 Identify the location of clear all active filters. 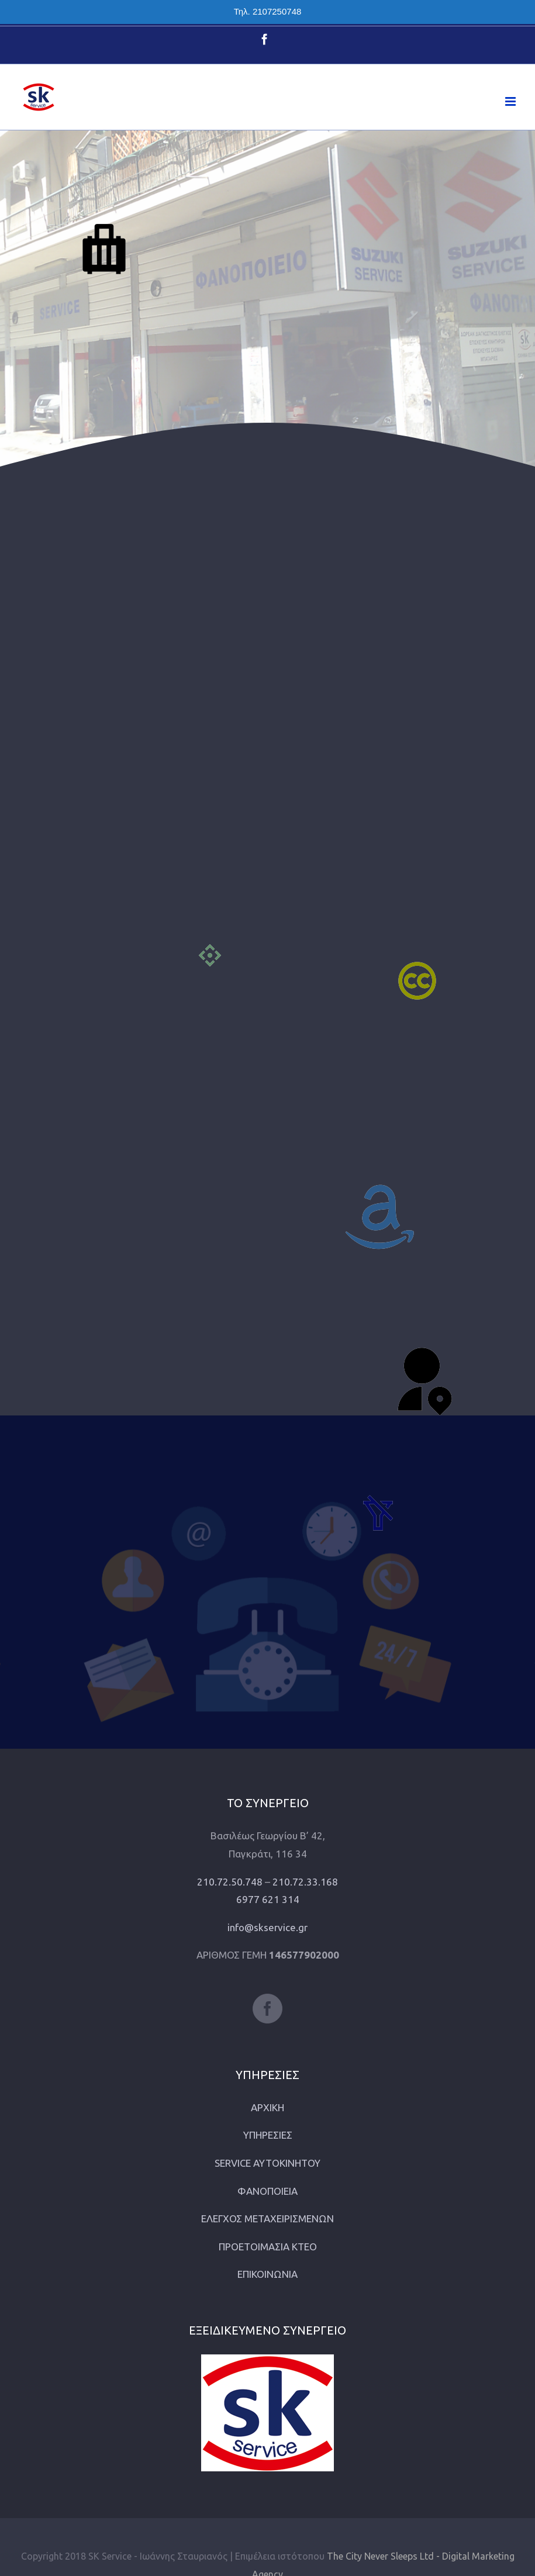
(378, 1514).